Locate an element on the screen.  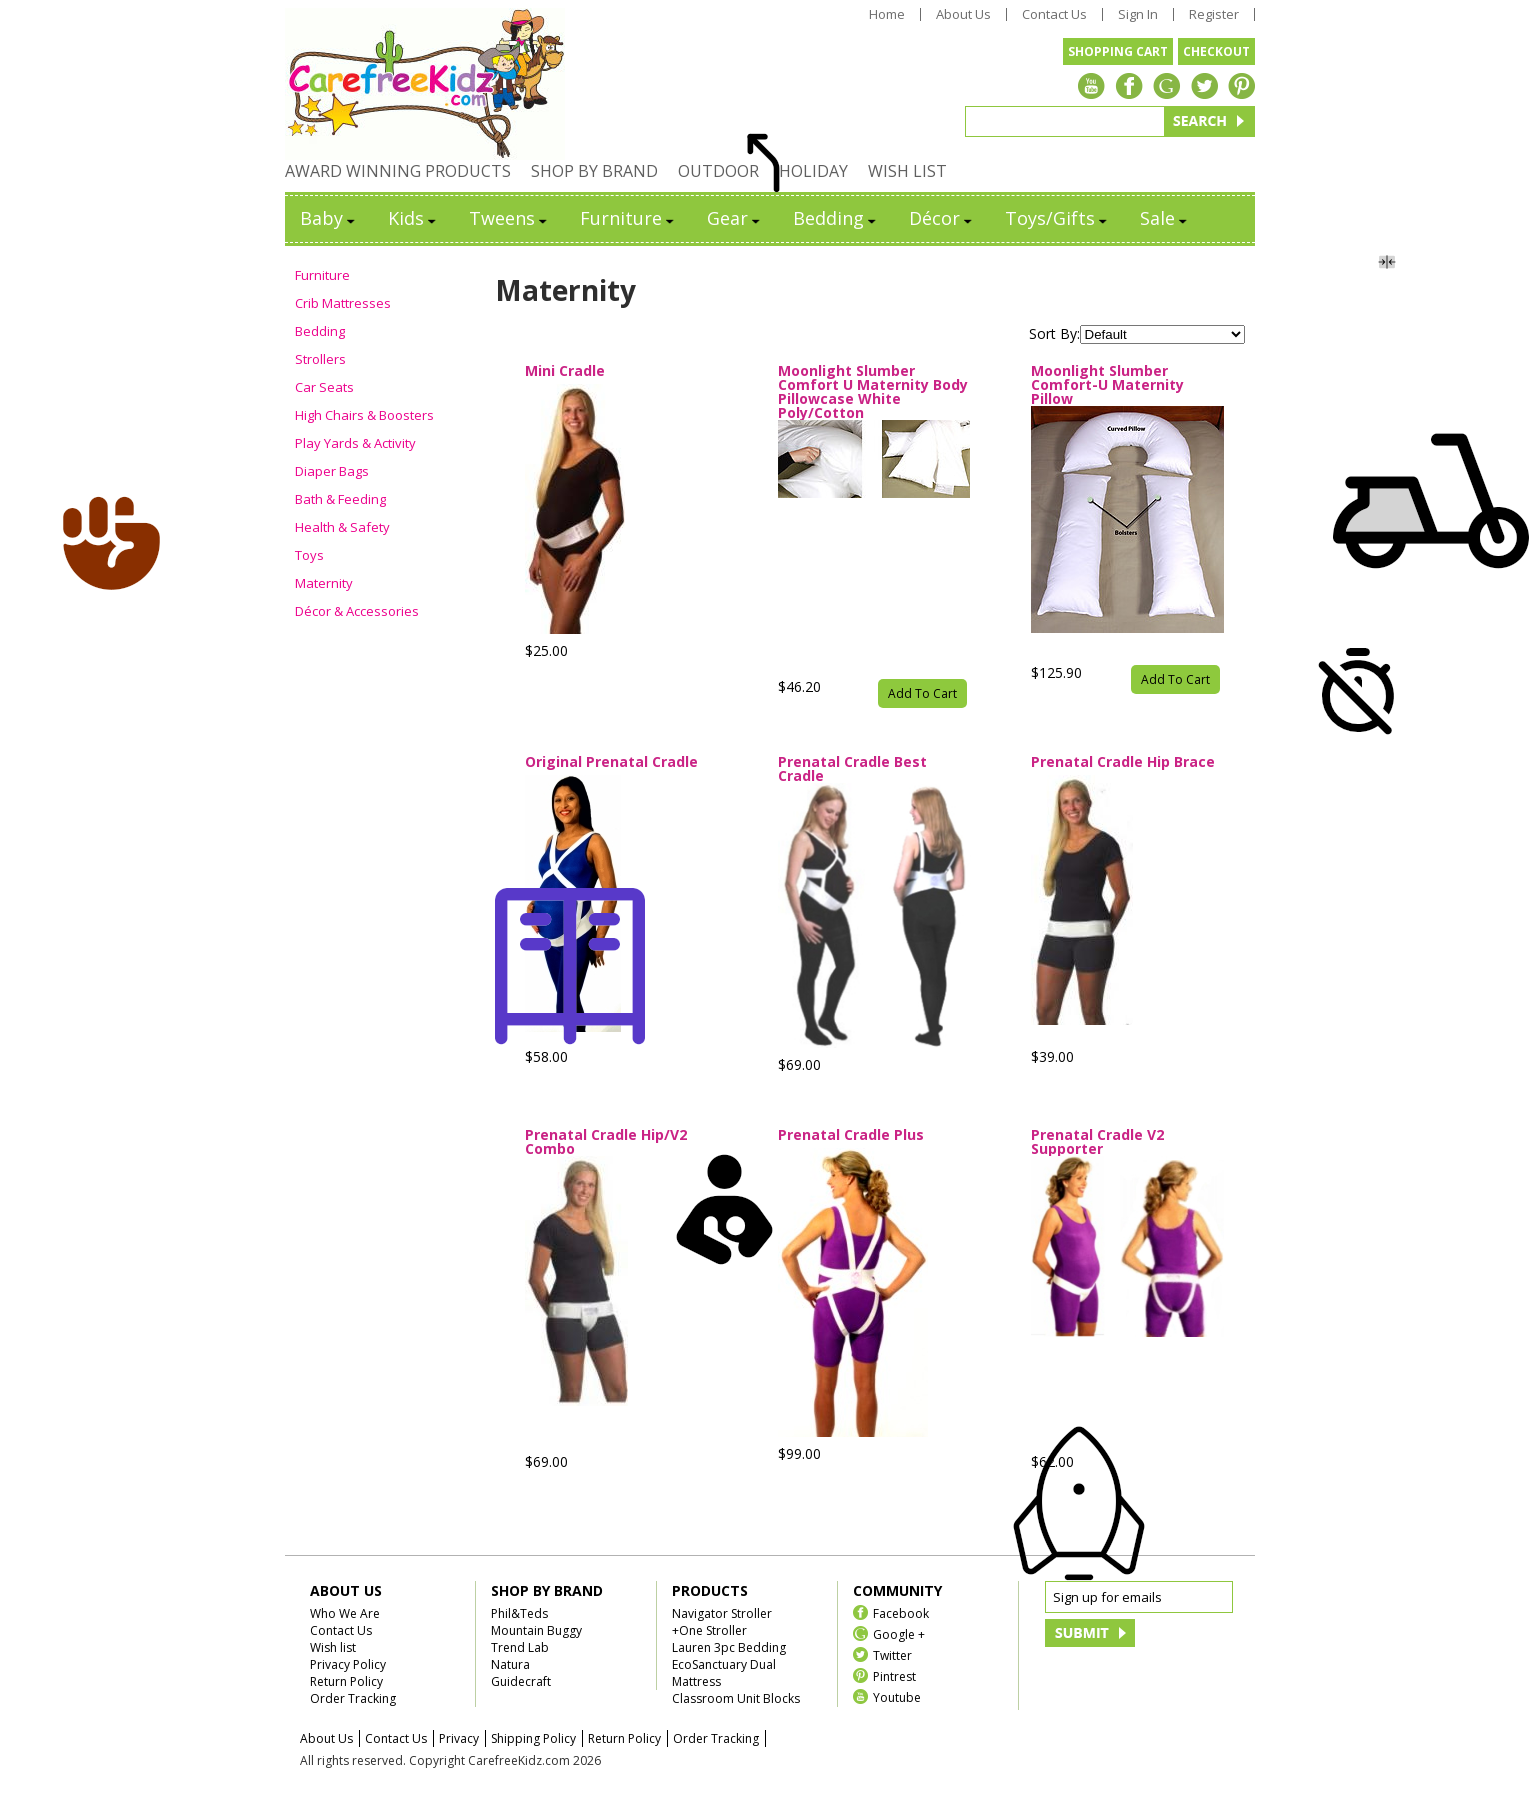
bear left at the next turn is located at coordinates (762, 163).